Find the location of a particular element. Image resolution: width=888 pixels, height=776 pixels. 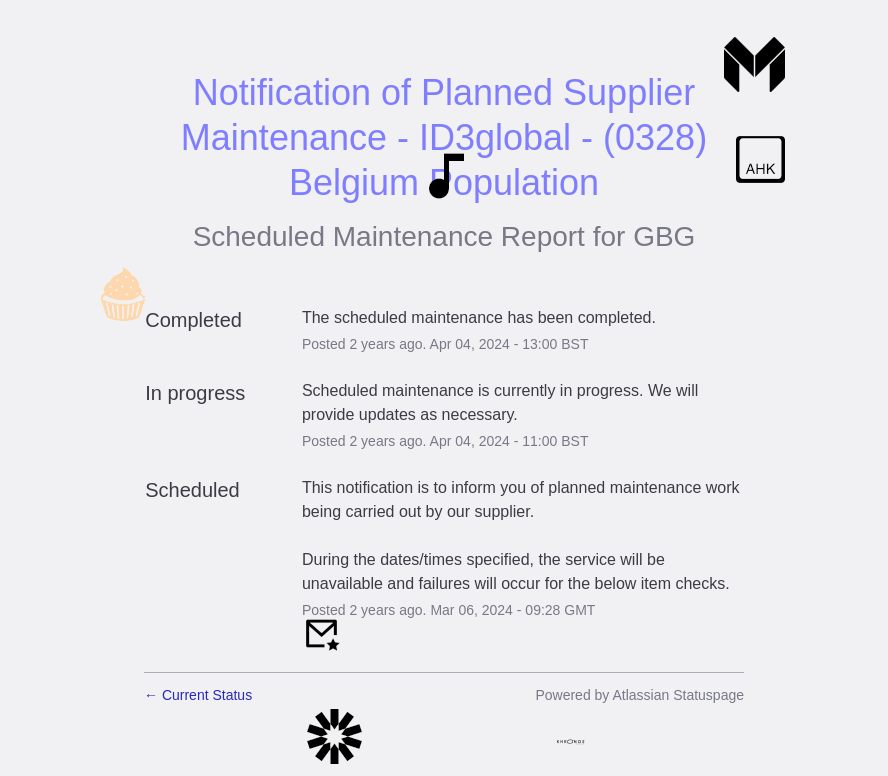

khronos group company logo is located at coordinates (571, 742).